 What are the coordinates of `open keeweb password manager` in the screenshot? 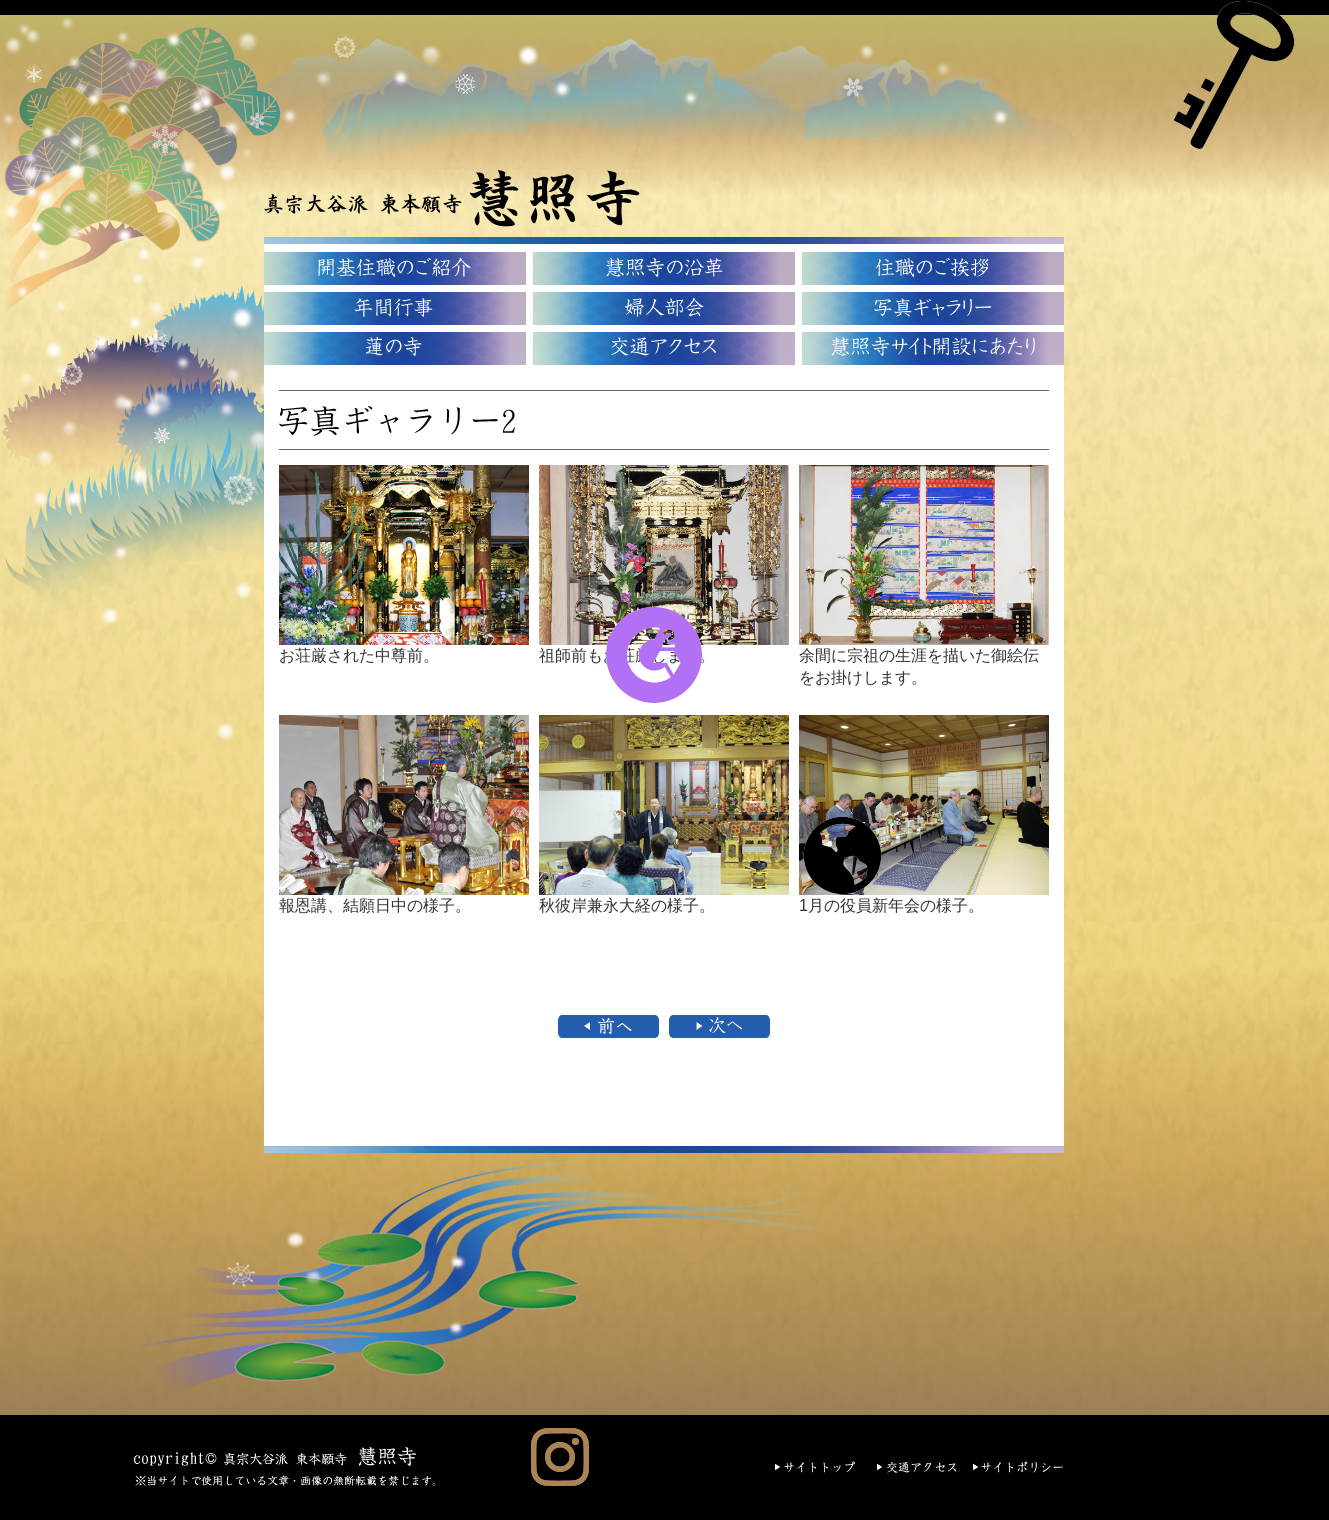 It's located at (1234, 75).